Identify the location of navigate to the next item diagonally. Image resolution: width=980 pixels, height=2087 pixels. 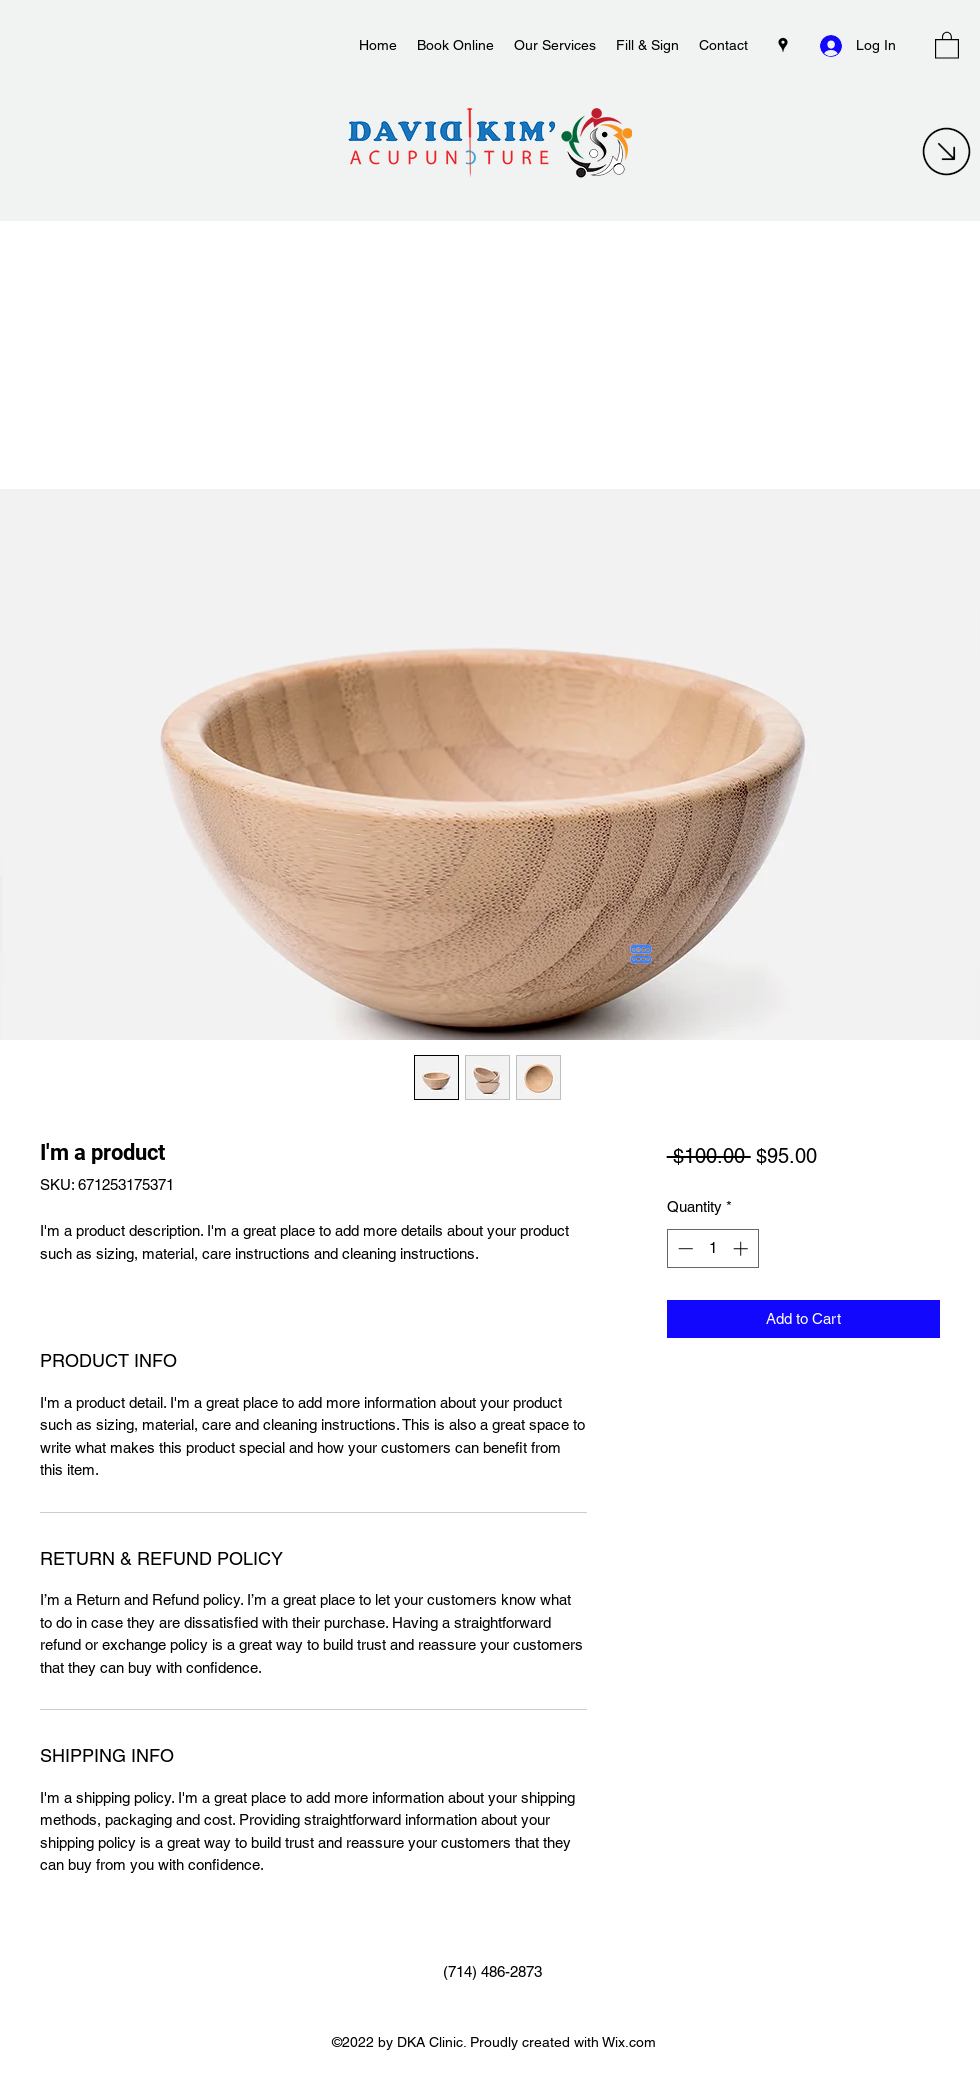
(946, 151).